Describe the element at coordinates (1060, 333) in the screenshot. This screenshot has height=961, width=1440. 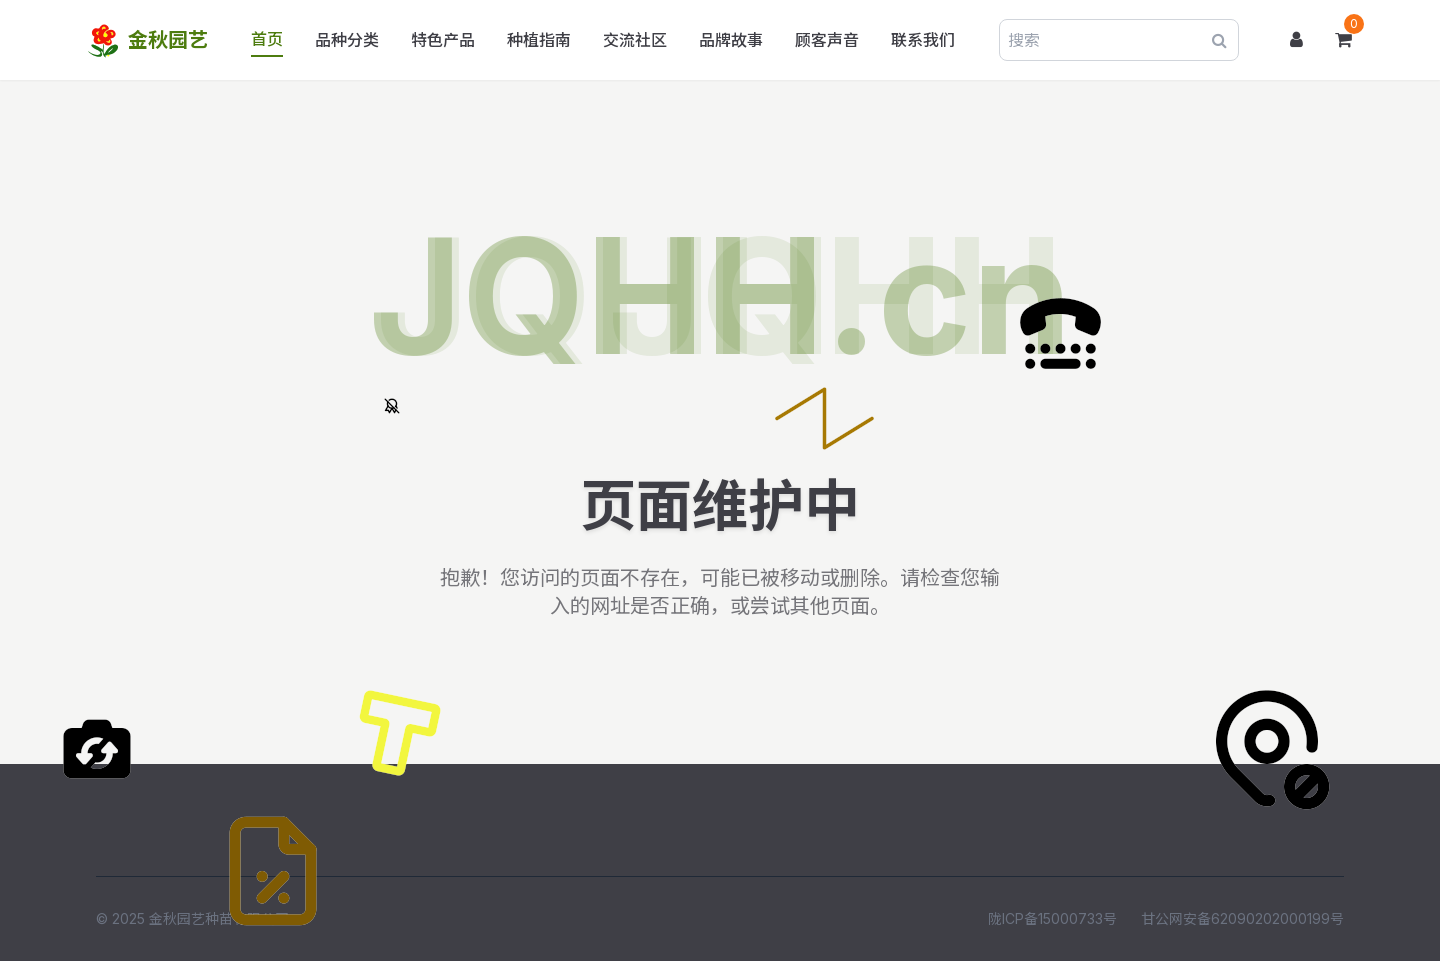
I see `access TTY or text telephone services` at that location.